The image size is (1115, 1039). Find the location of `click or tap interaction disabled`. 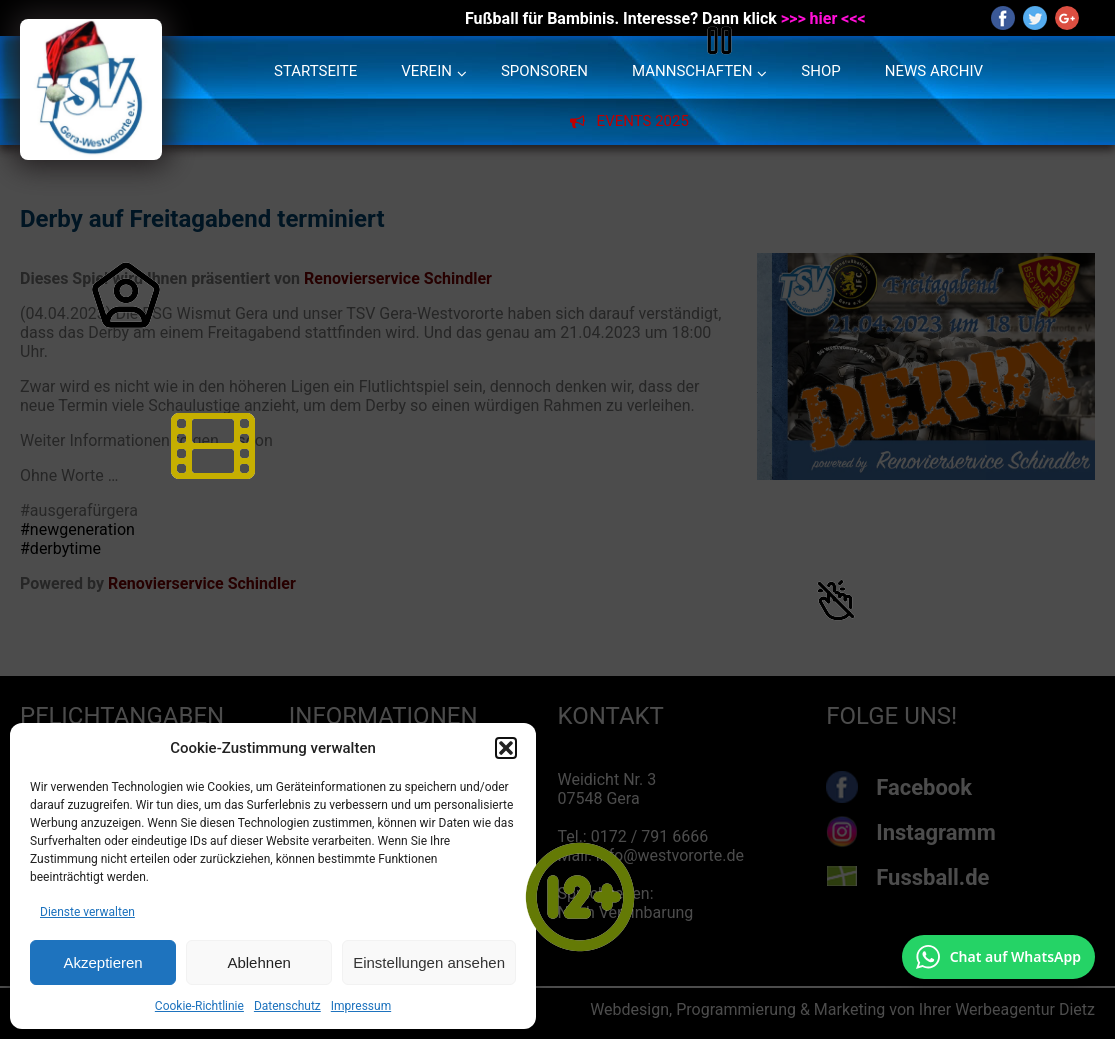

click or tap interaction disabled is located at coordinates (836, 600).